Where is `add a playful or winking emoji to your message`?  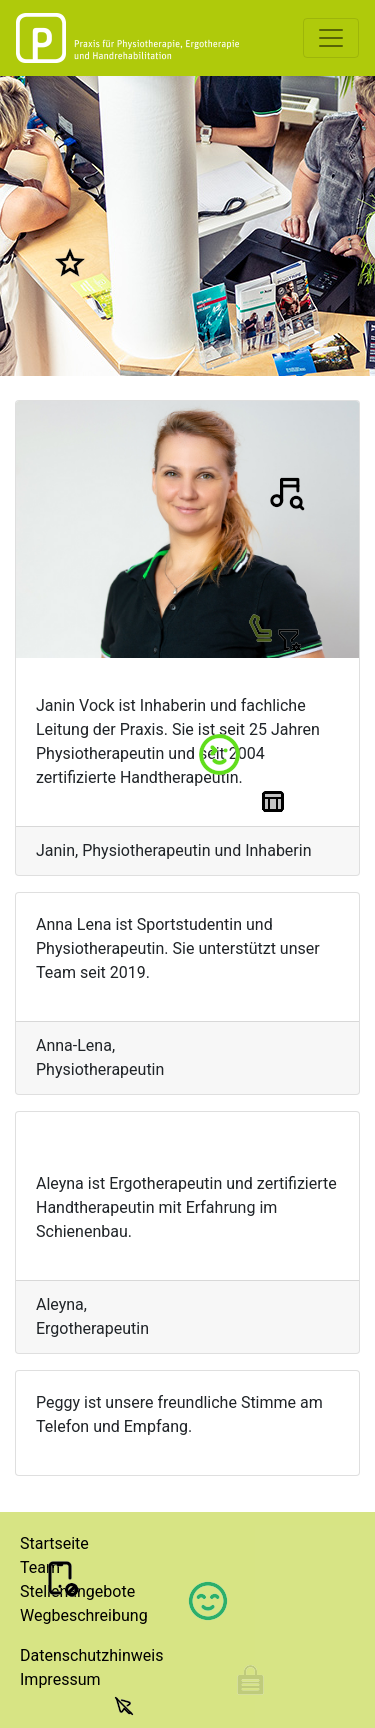
add a playful or winking emoji to your message is located at coordinates (219, 754).